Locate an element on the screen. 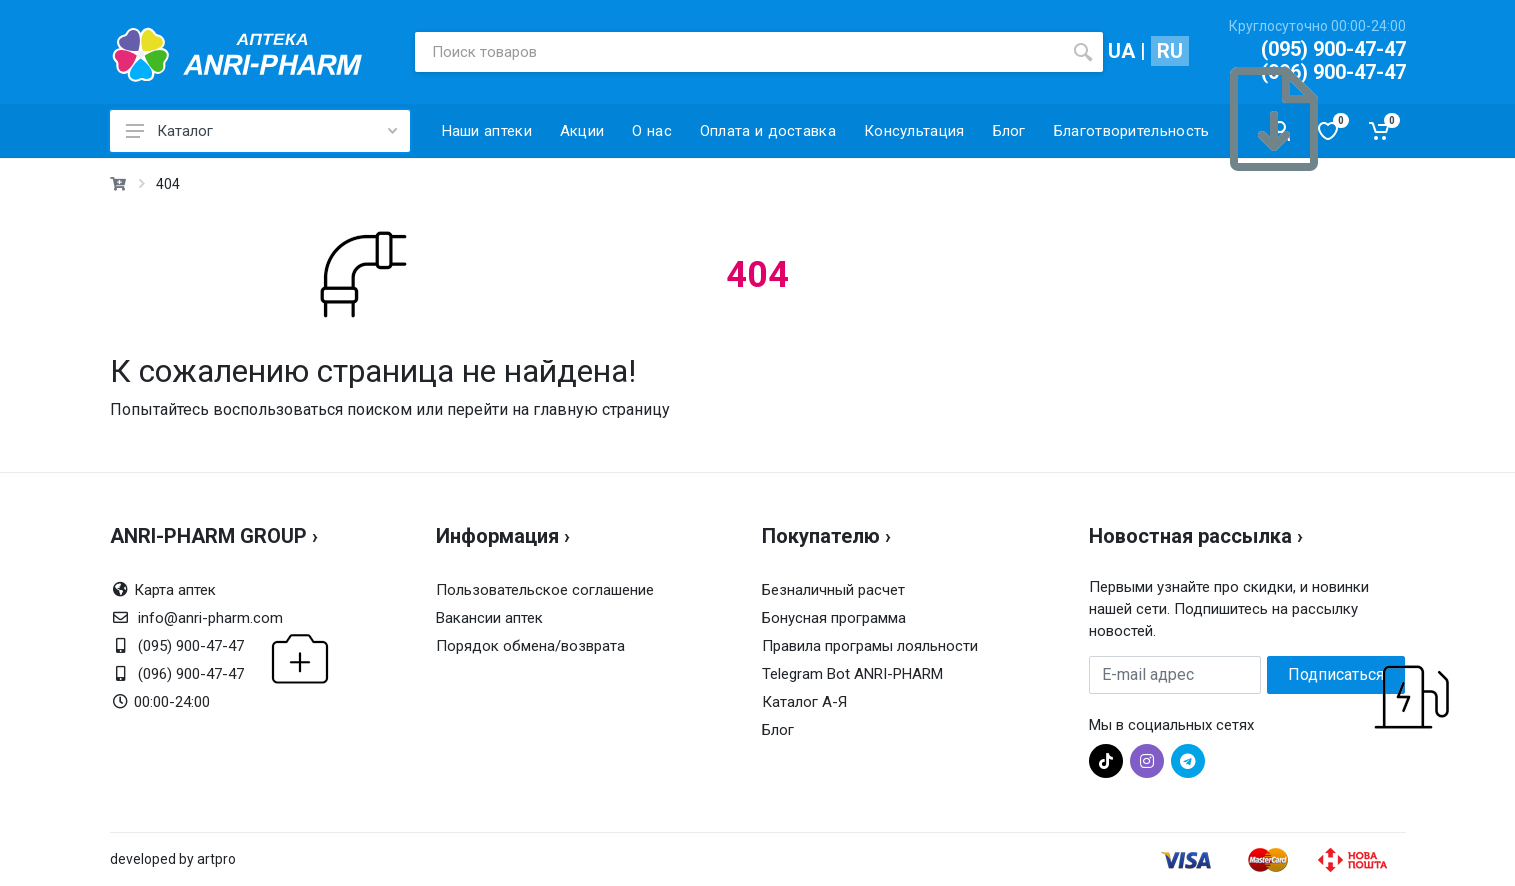 The height and width of the screenshot is (886, 1515). download file is located at coordinates (1274, 119).